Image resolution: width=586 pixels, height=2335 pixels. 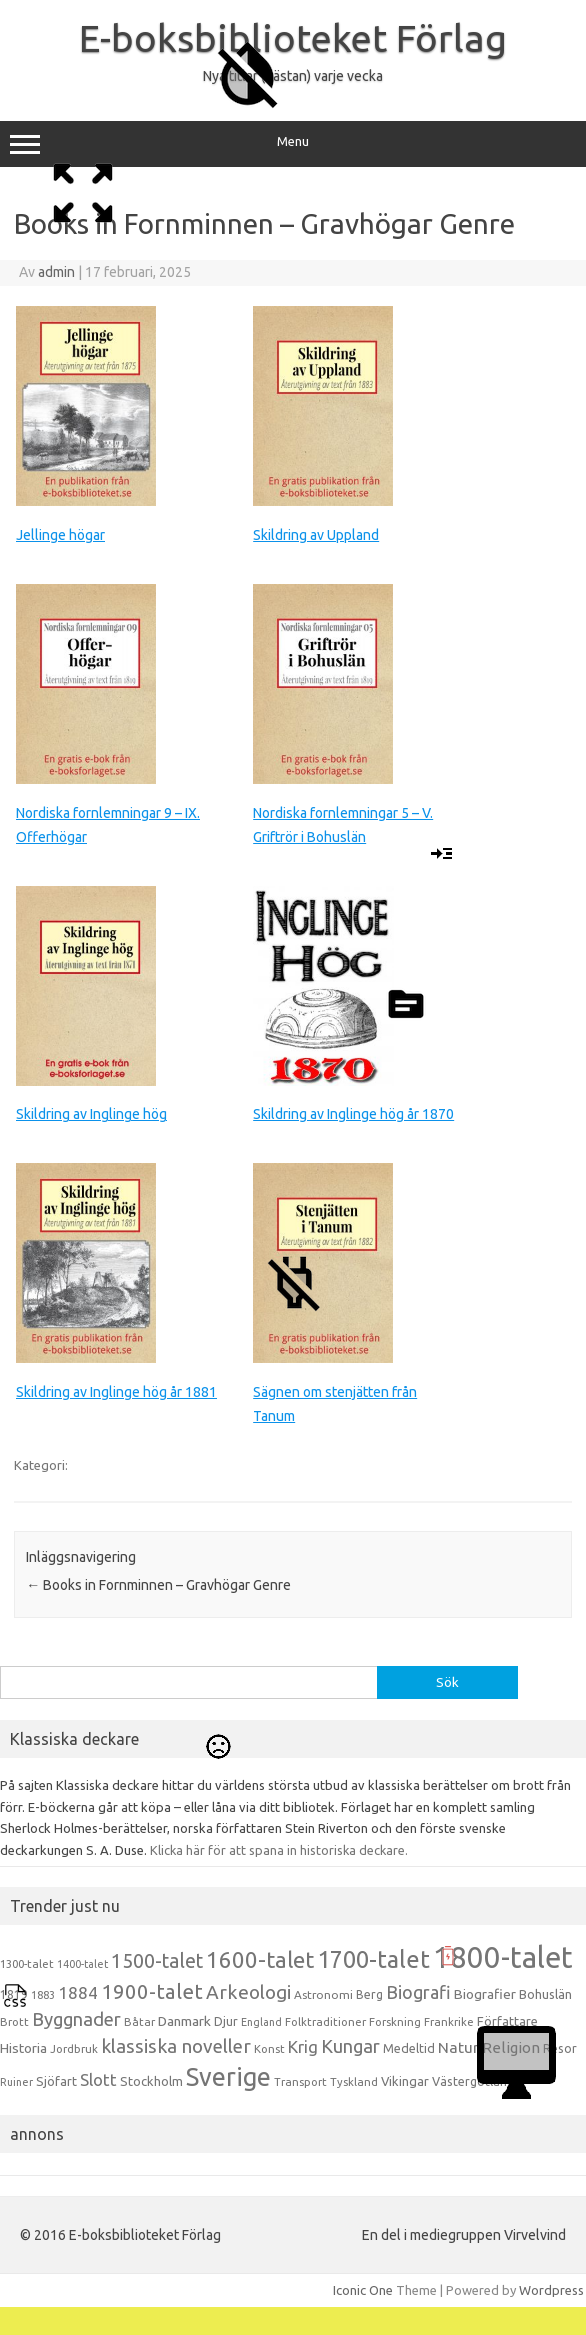 What do you see at coordinates (406, 1004) in the screenshot?
I see `access source files or documents` at bounding box center [406, 1004].